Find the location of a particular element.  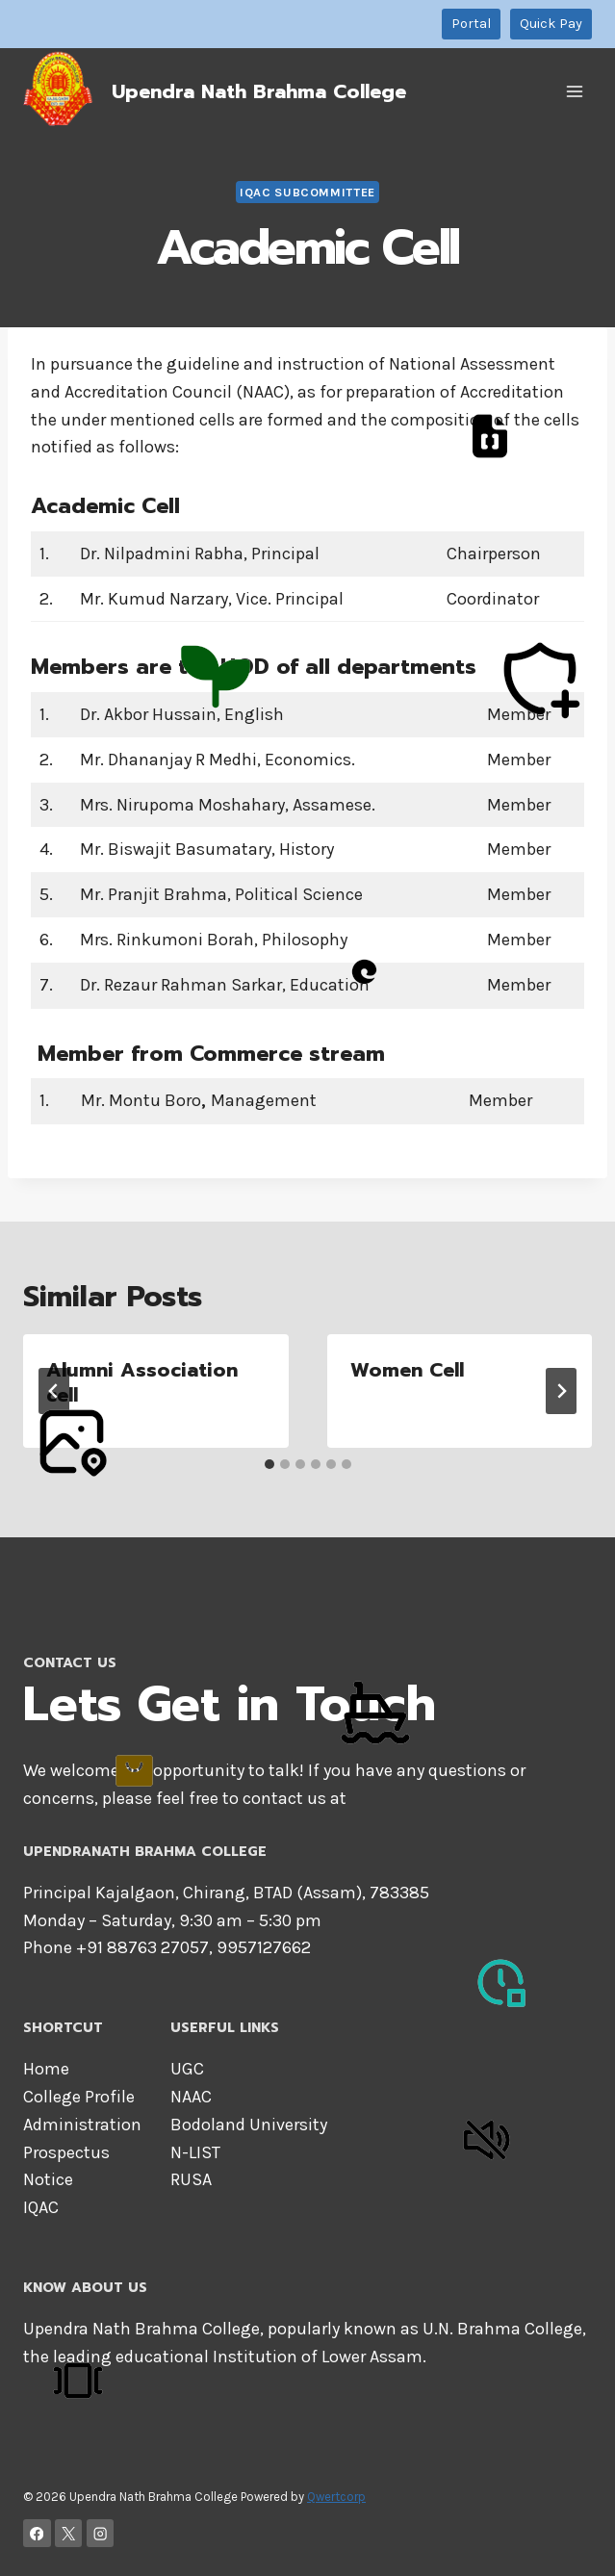

pin a photo to a specific location is located at coordinates (71, 1441).